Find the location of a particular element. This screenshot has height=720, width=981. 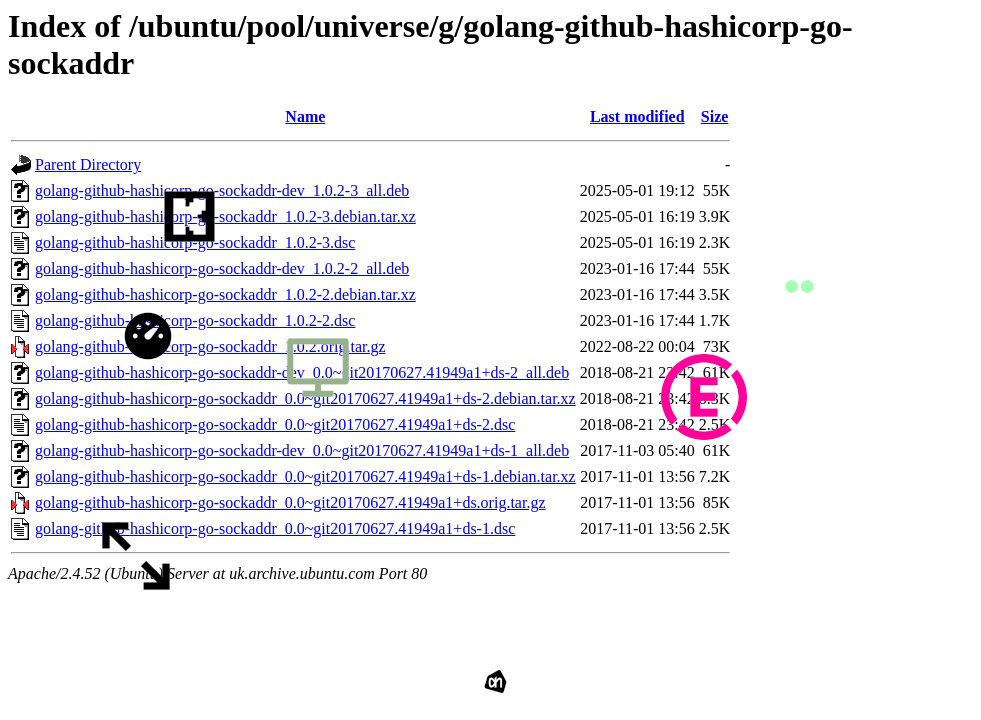

expand content to full screen is located at coordinates (136, 556).